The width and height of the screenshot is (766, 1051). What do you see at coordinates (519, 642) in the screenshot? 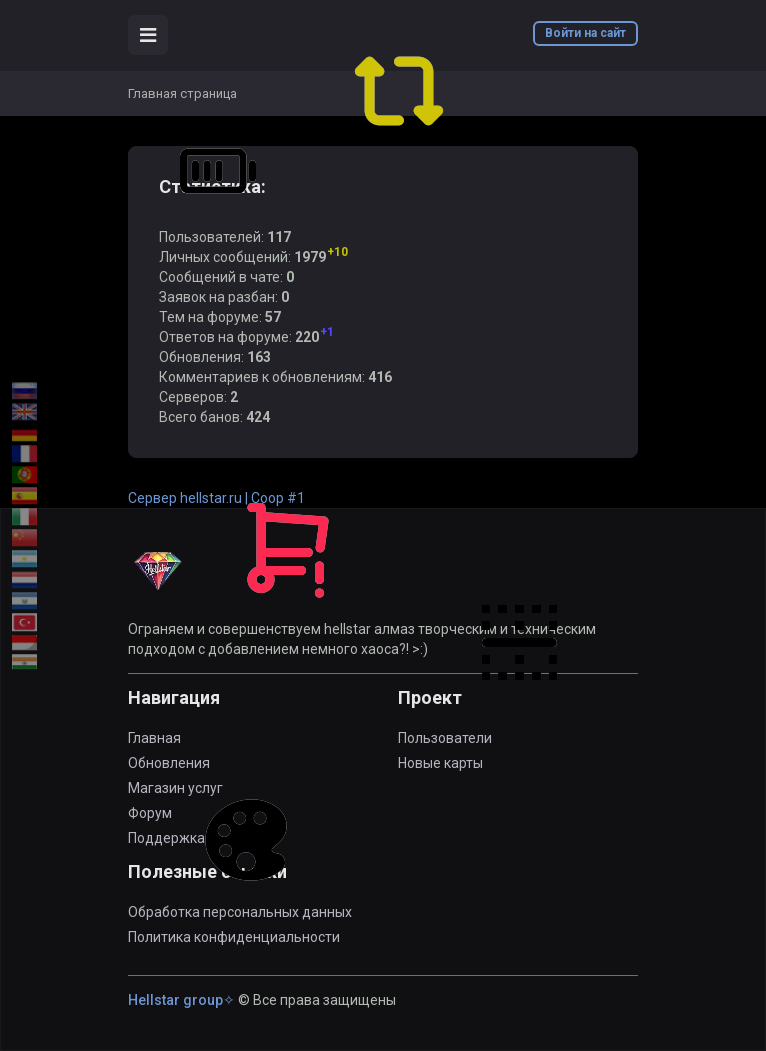
I see `add horizontal border to selected cells` at bounding box center [519, 642].